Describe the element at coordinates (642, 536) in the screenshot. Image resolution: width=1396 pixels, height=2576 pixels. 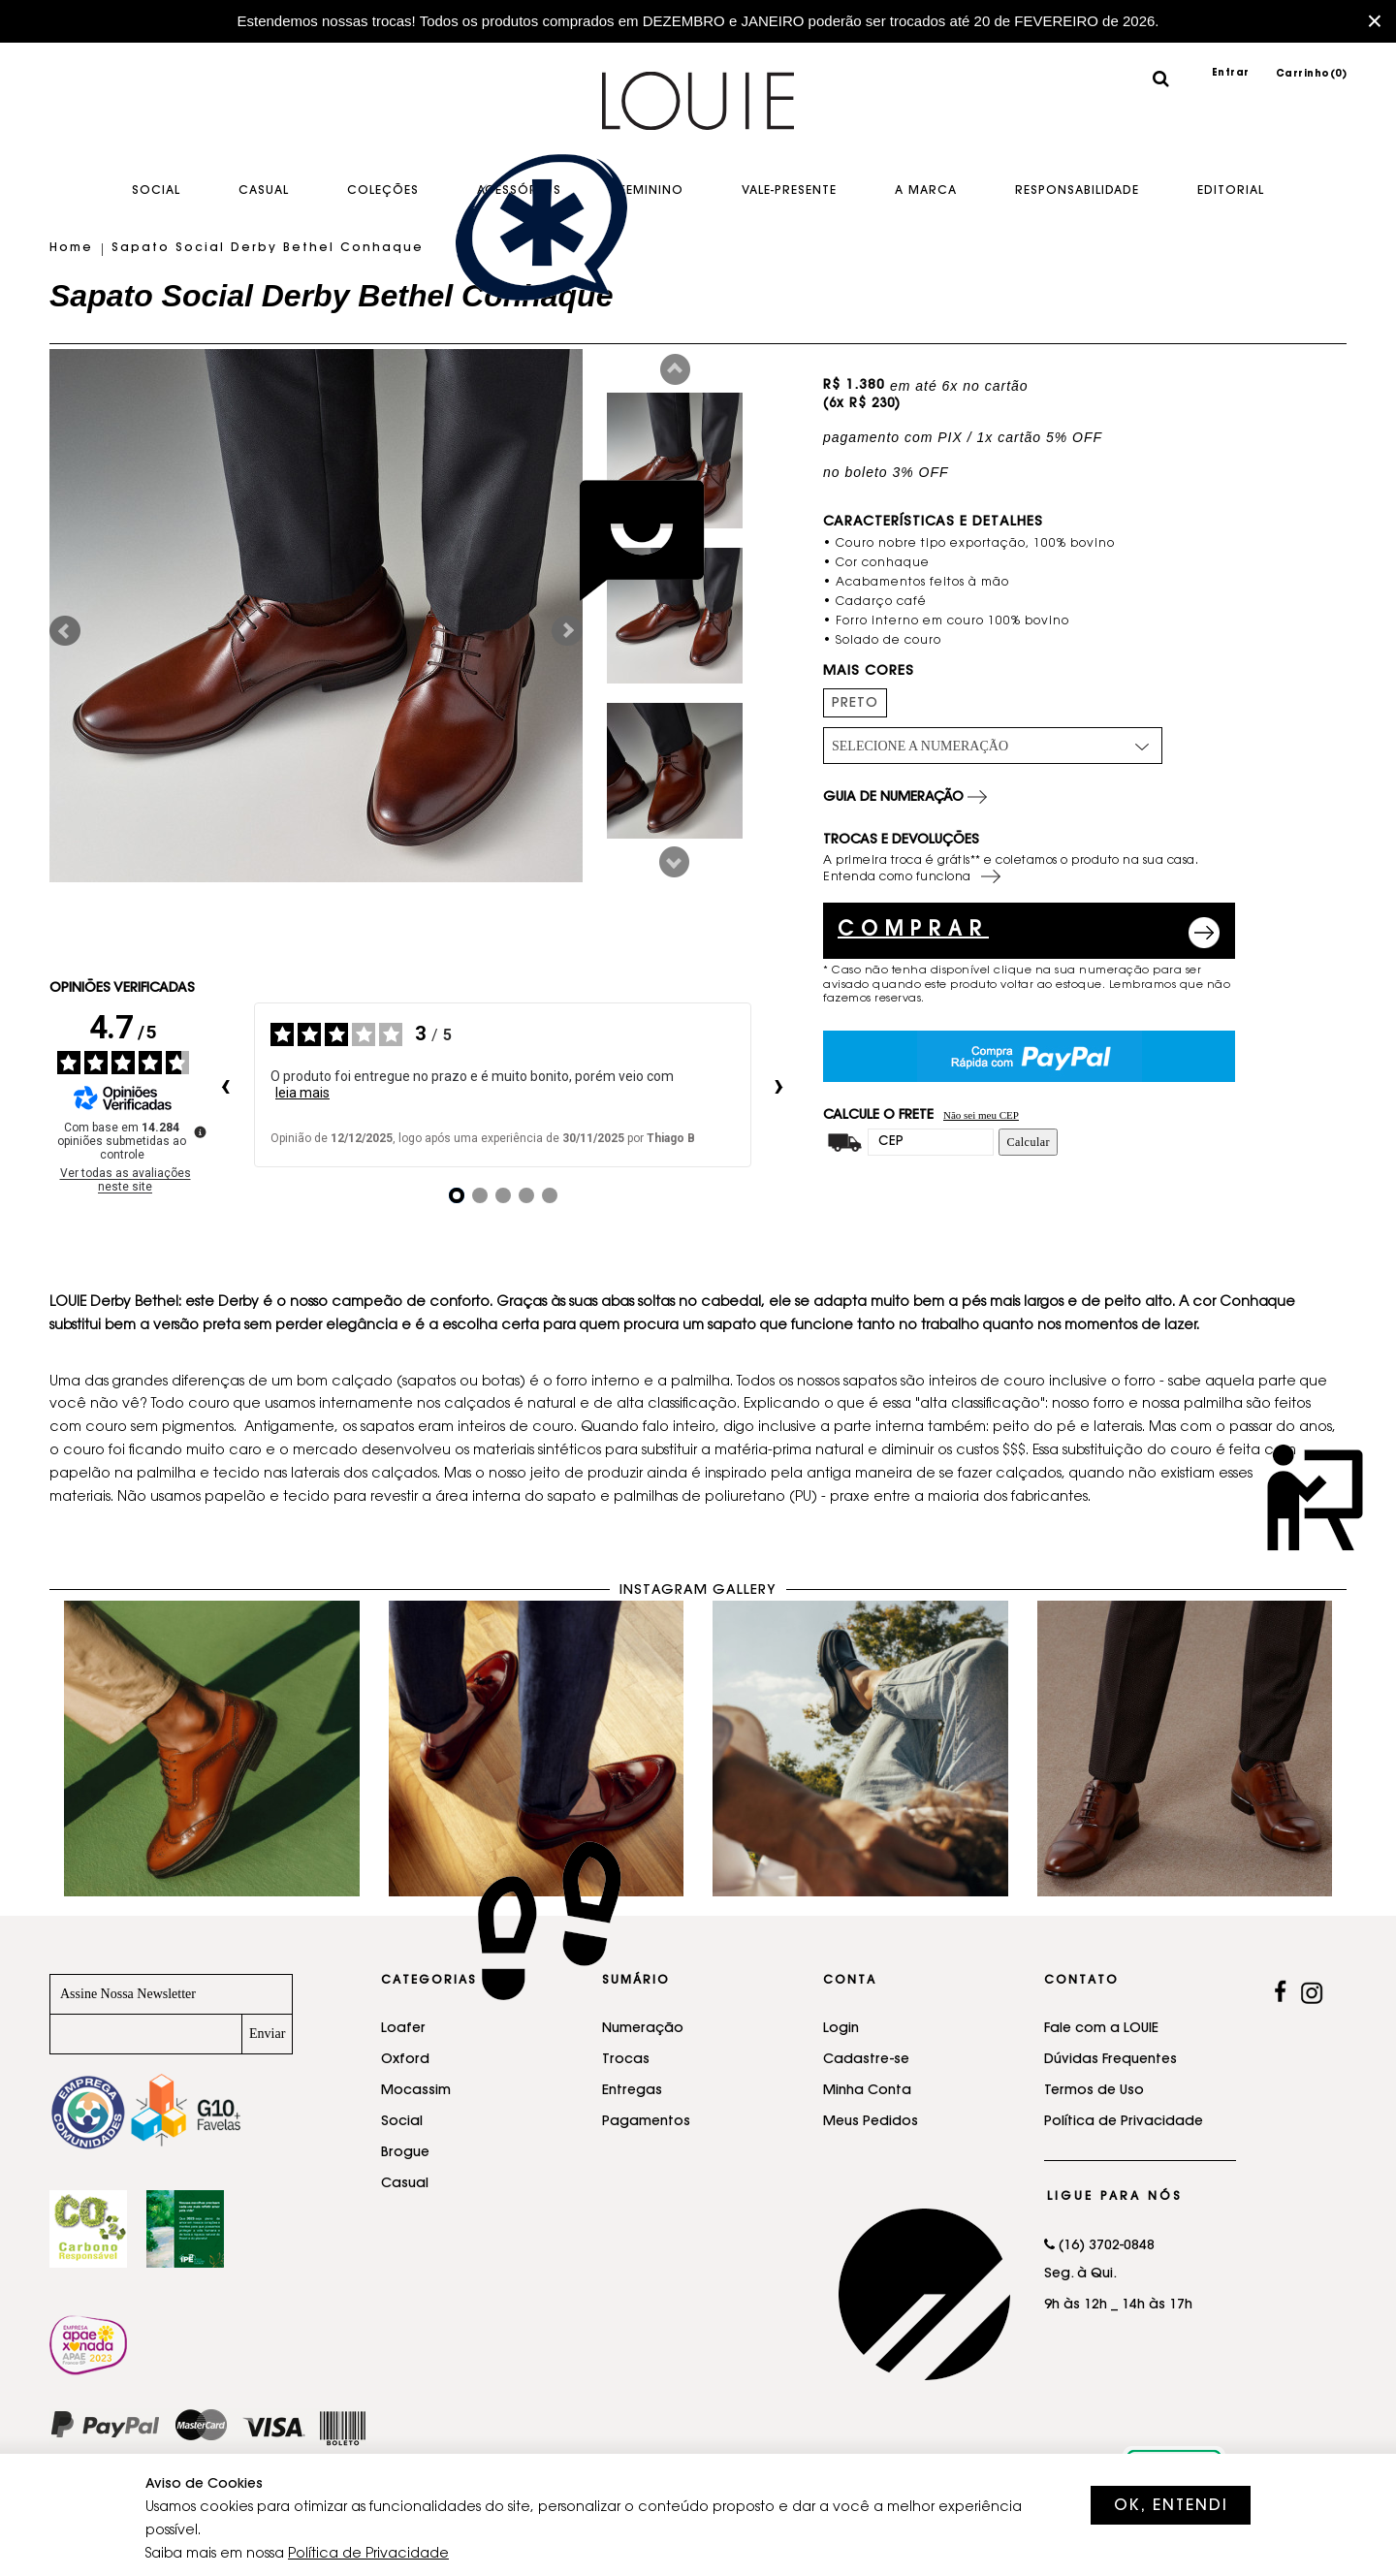
I see `open a friendly chat or messaging app` at that location.